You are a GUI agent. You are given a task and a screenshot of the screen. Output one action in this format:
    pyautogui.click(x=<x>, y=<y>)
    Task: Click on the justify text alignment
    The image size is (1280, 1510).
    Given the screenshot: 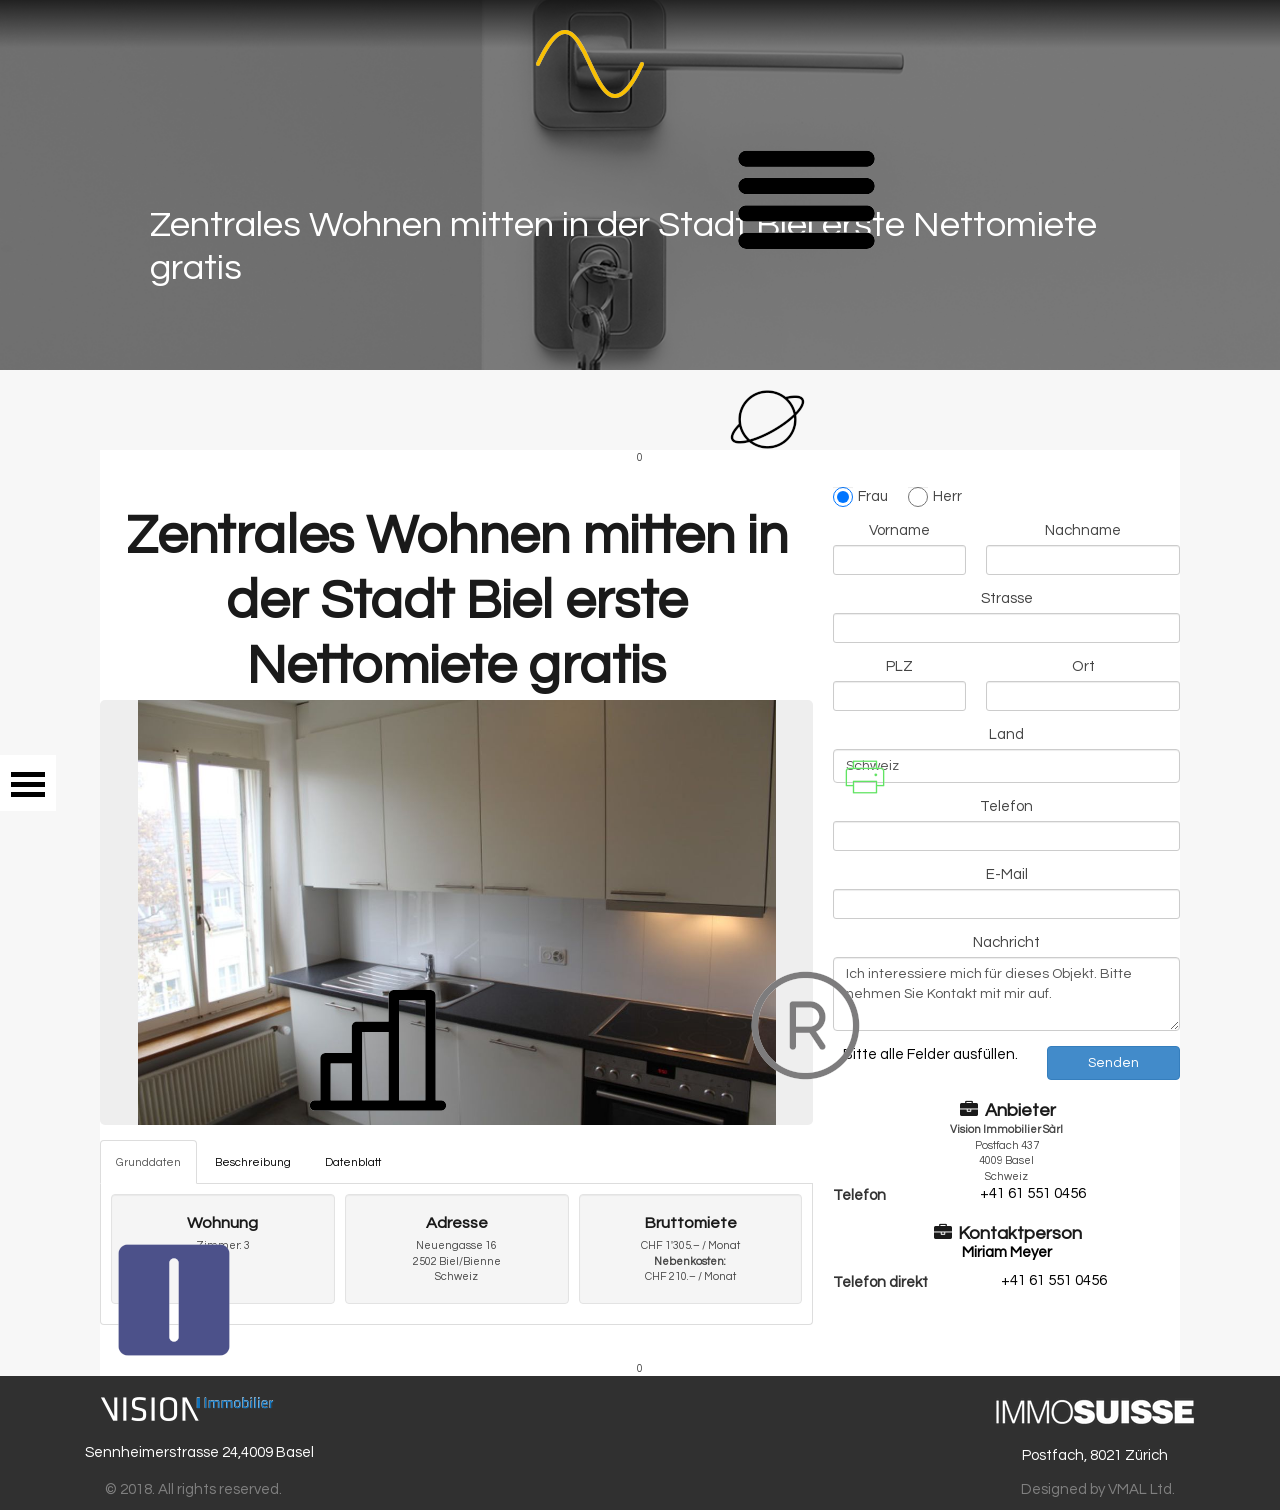 What is the action you would take?
    pyautogui.click(x=806, y=202)
    